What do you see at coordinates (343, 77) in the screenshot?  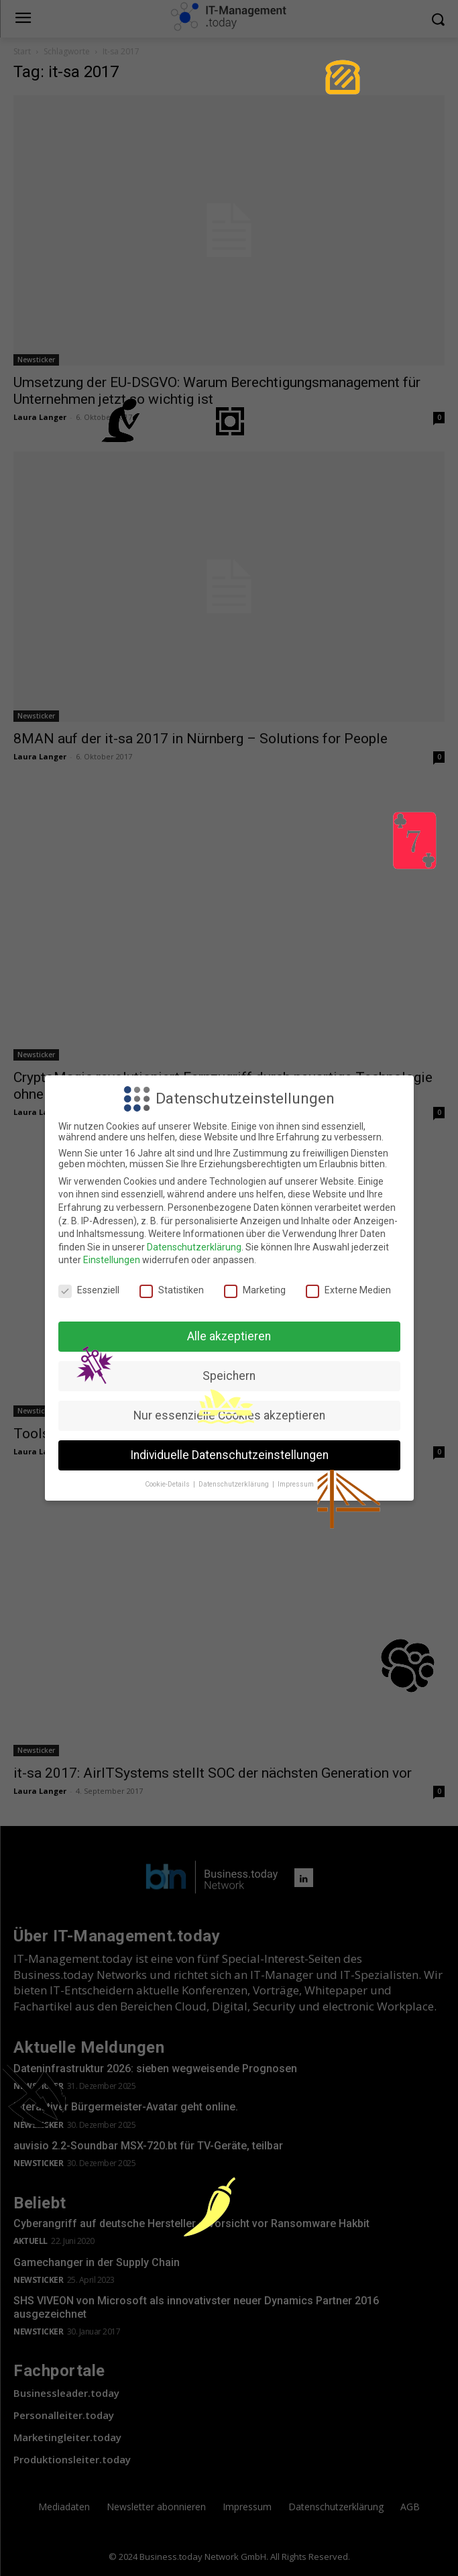 I see `toast or burn food item in a cooking game` at bounding box center [343, 77].